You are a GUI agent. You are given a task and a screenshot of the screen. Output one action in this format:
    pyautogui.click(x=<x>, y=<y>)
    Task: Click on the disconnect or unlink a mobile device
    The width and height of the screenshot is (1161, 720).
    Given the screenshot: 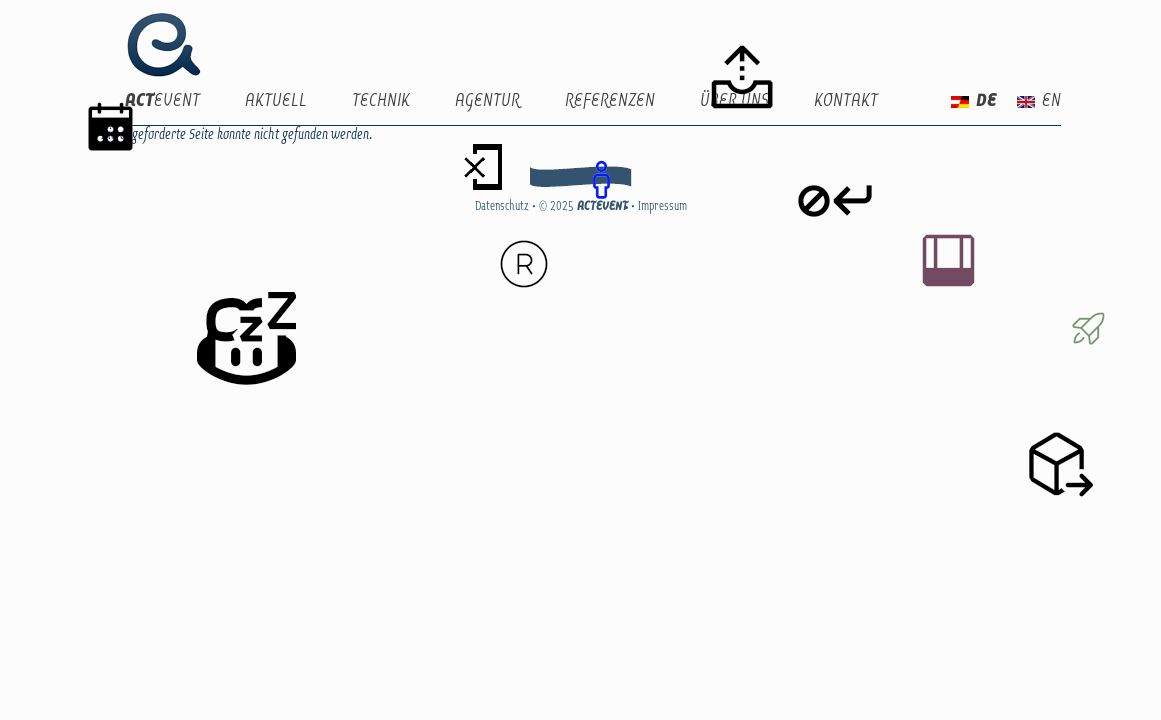 What is the action you would take?
    pyautogui.click(x=483, y=167)
    